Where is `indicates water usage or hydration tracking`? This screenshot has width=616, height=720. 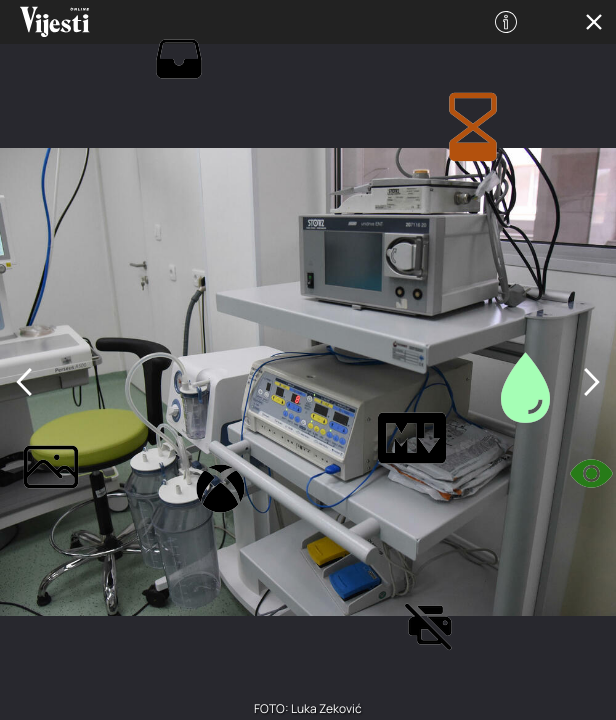 indicates water usage or hydration tracking is located at coordinates (525, 388).